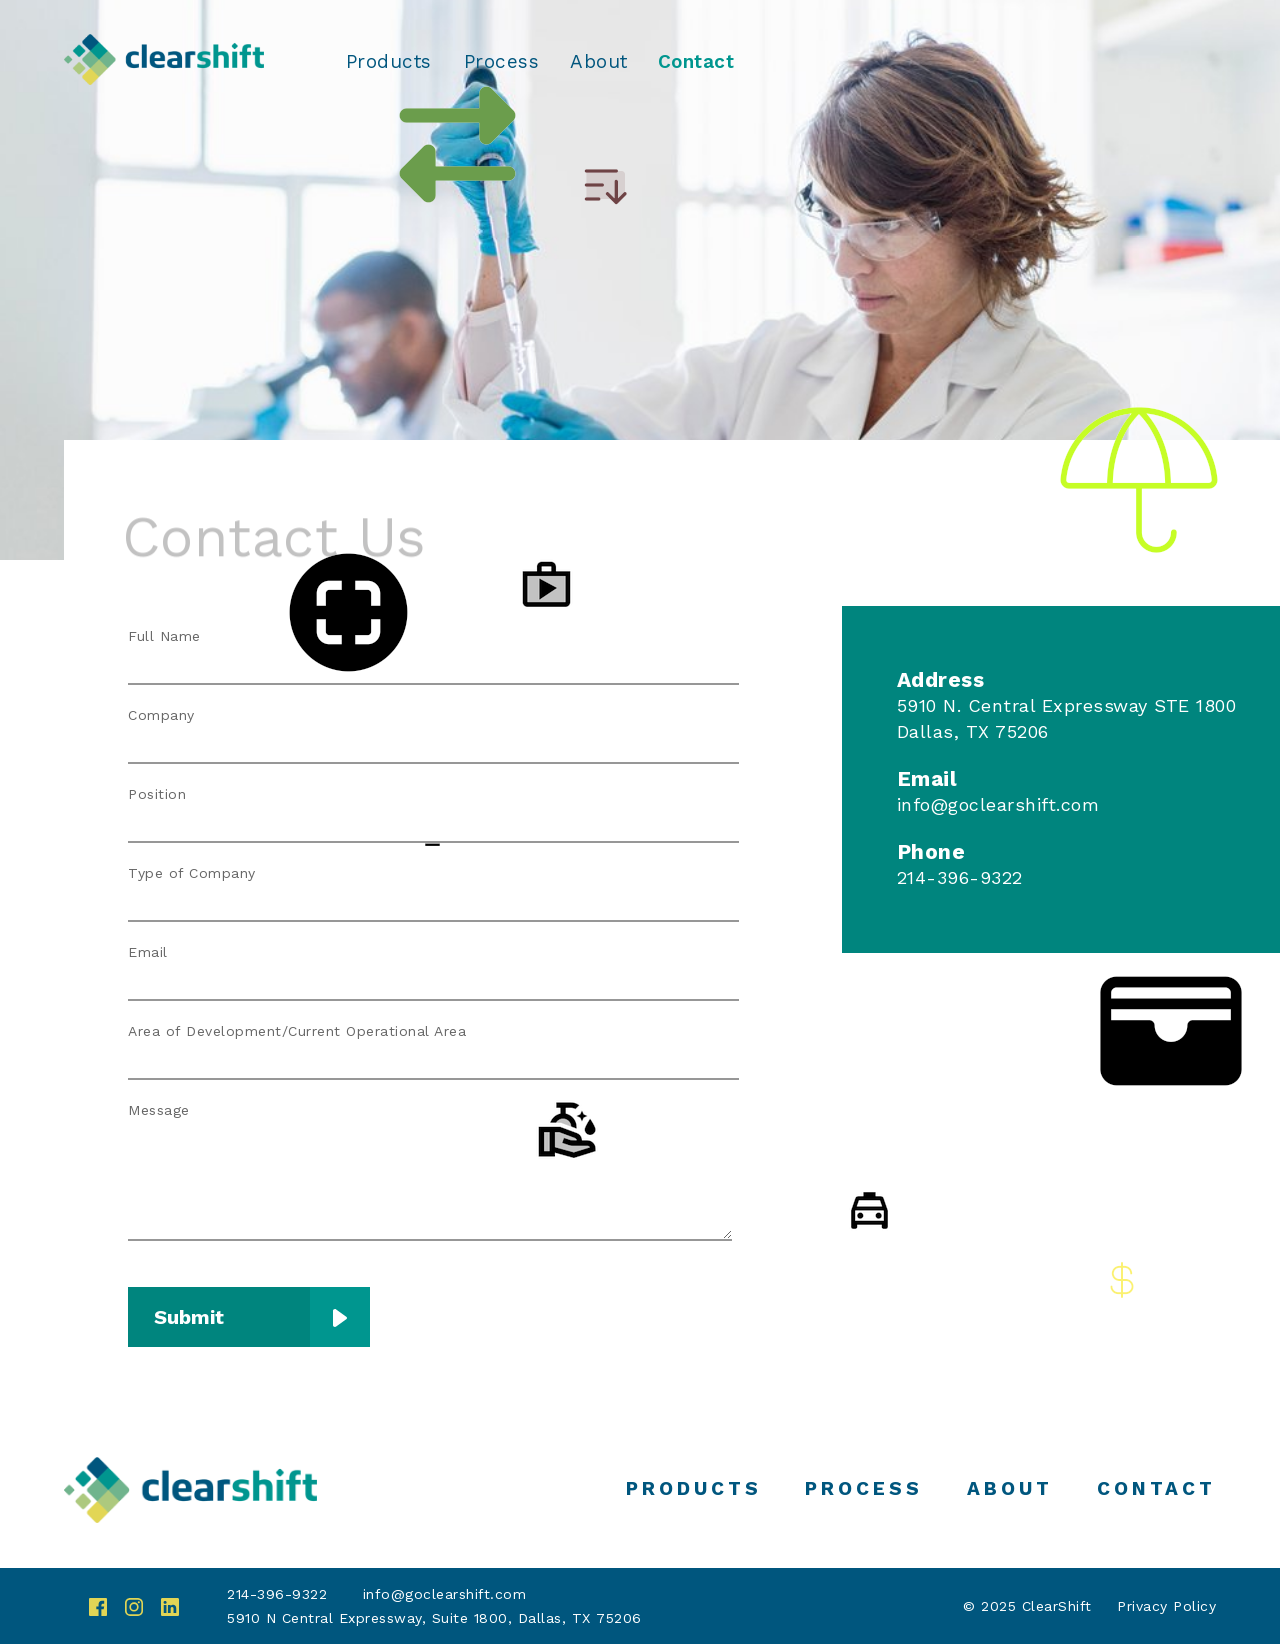 Image resolution: width=1280 pixels, height=1644 pixels. I want to click on open the app store or marketplace, so click(546, 585).